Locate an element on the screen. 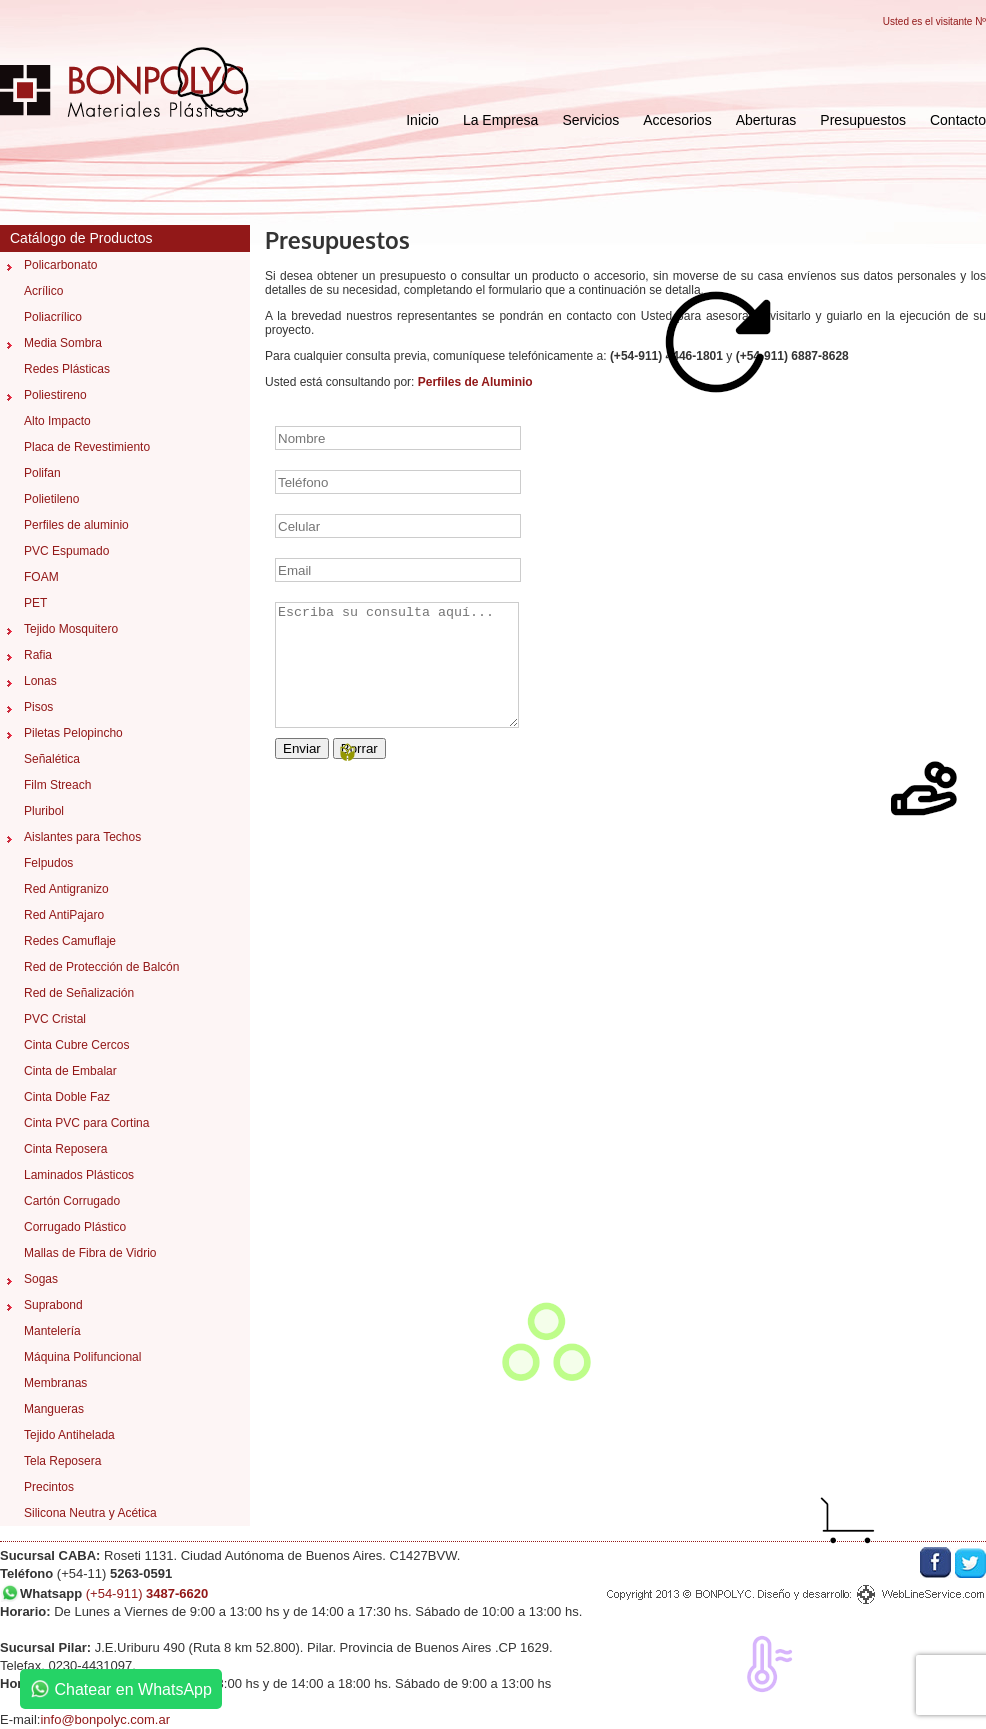  view shopping cart is located at coordinates (846, 1517).